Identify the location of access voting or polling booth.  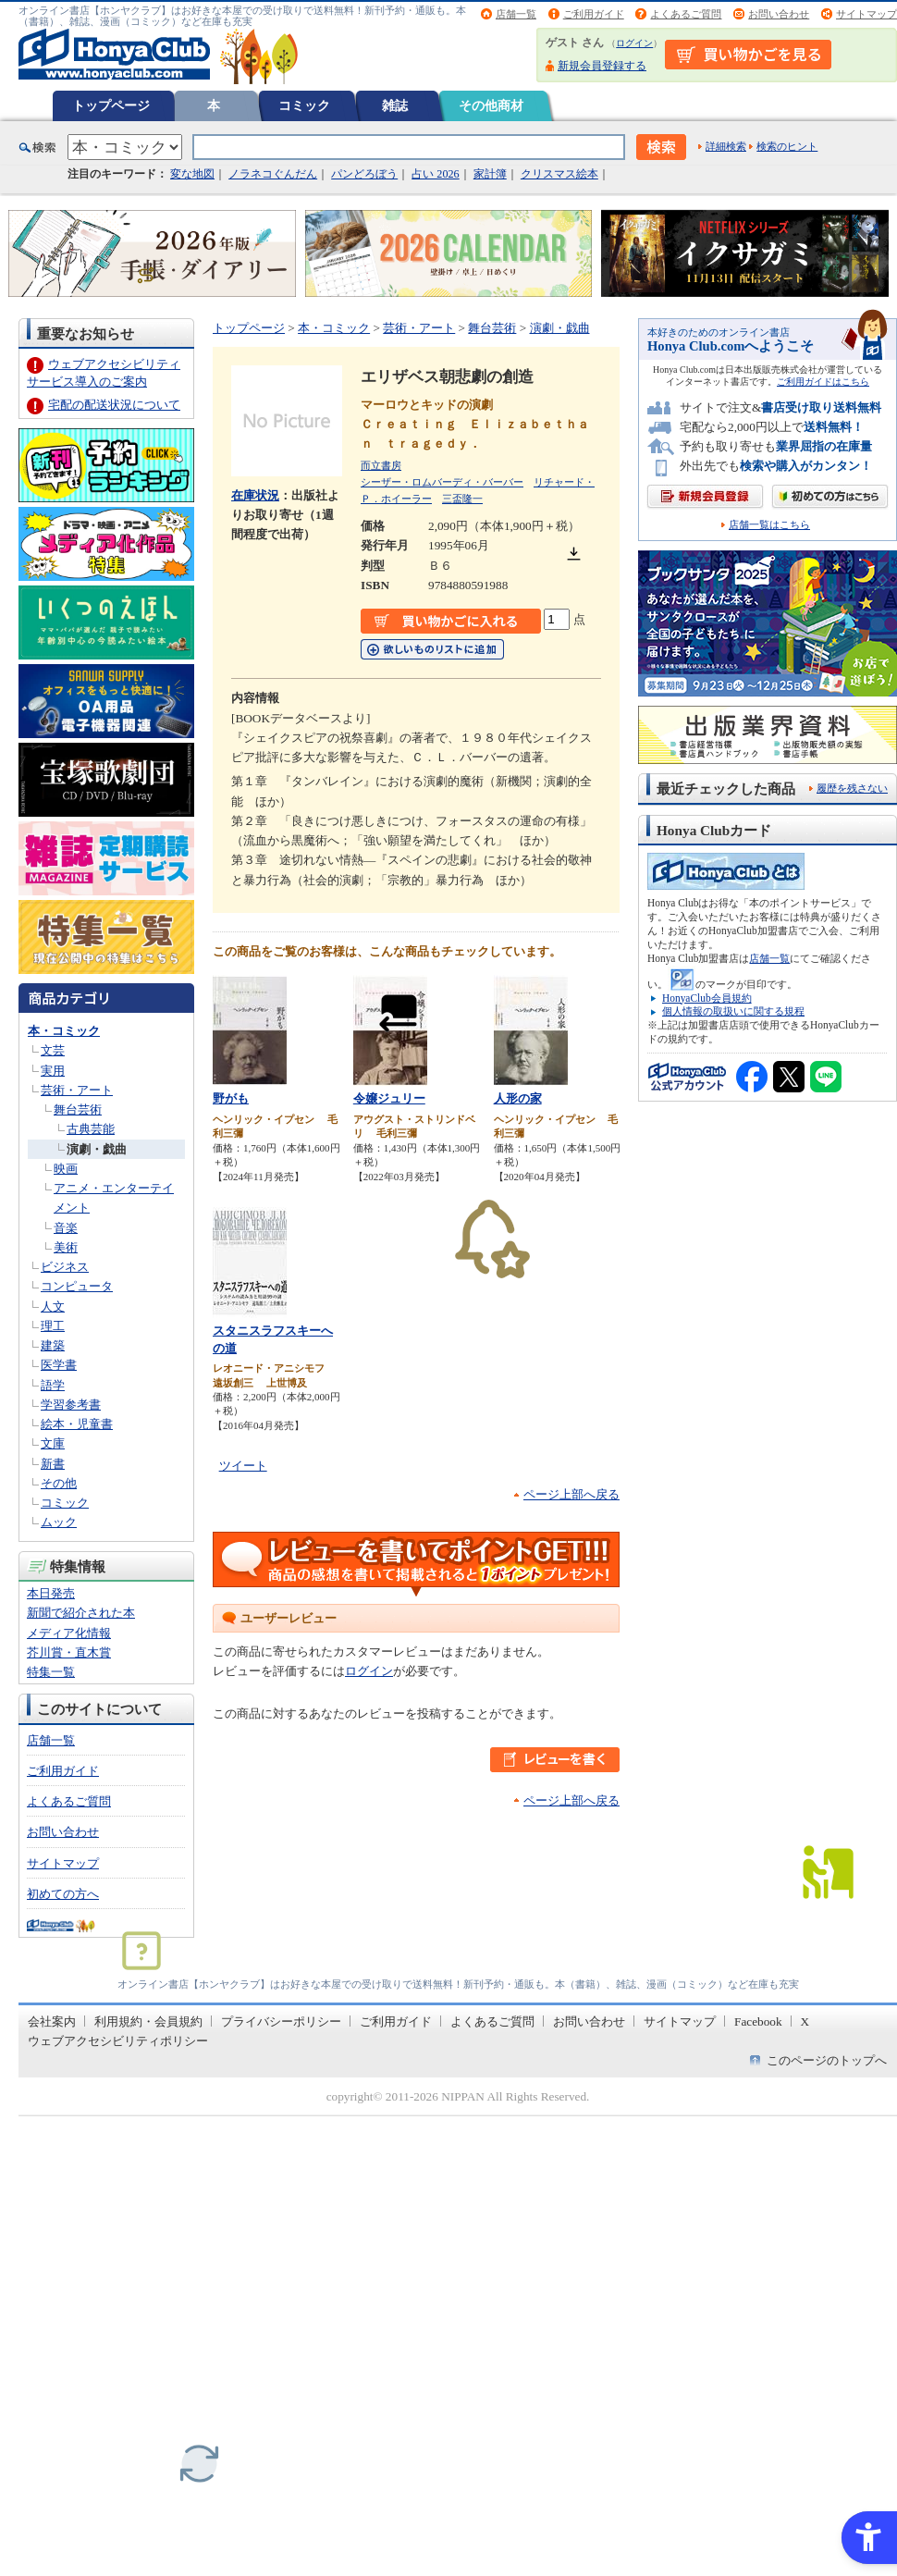
(827, 1872).